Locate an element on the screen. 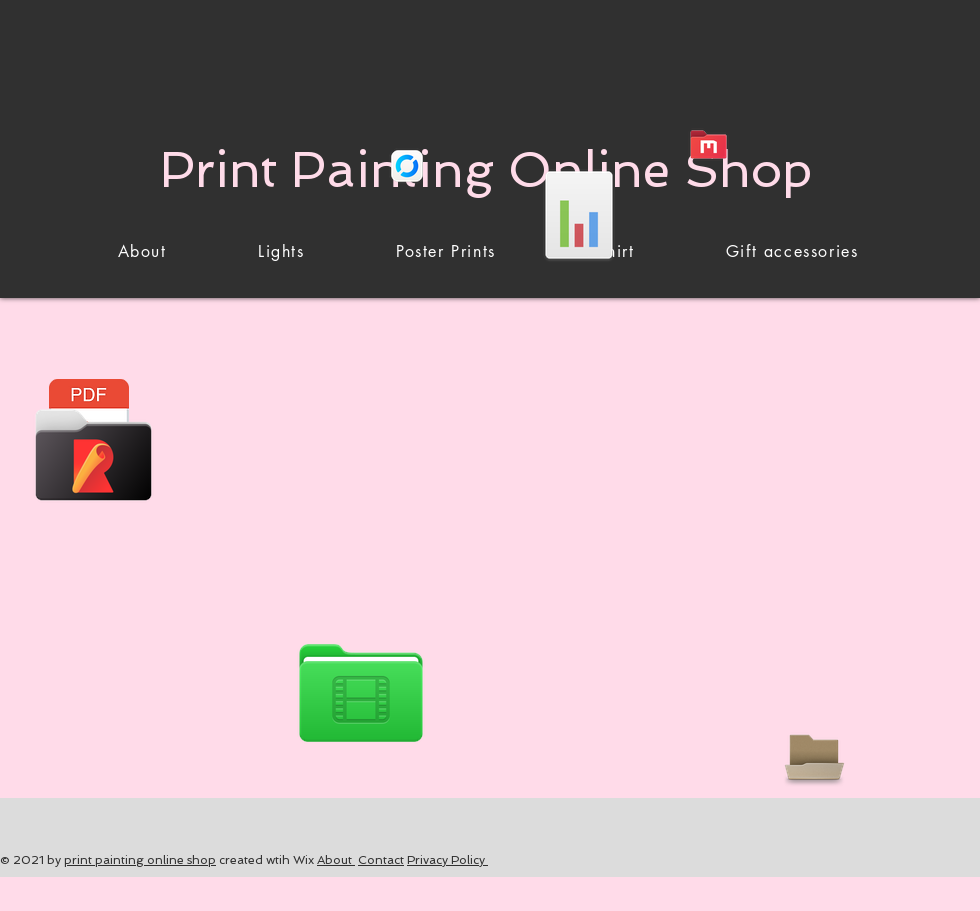  open rustdesk remote desktop application is located at coordinates (407, 166).